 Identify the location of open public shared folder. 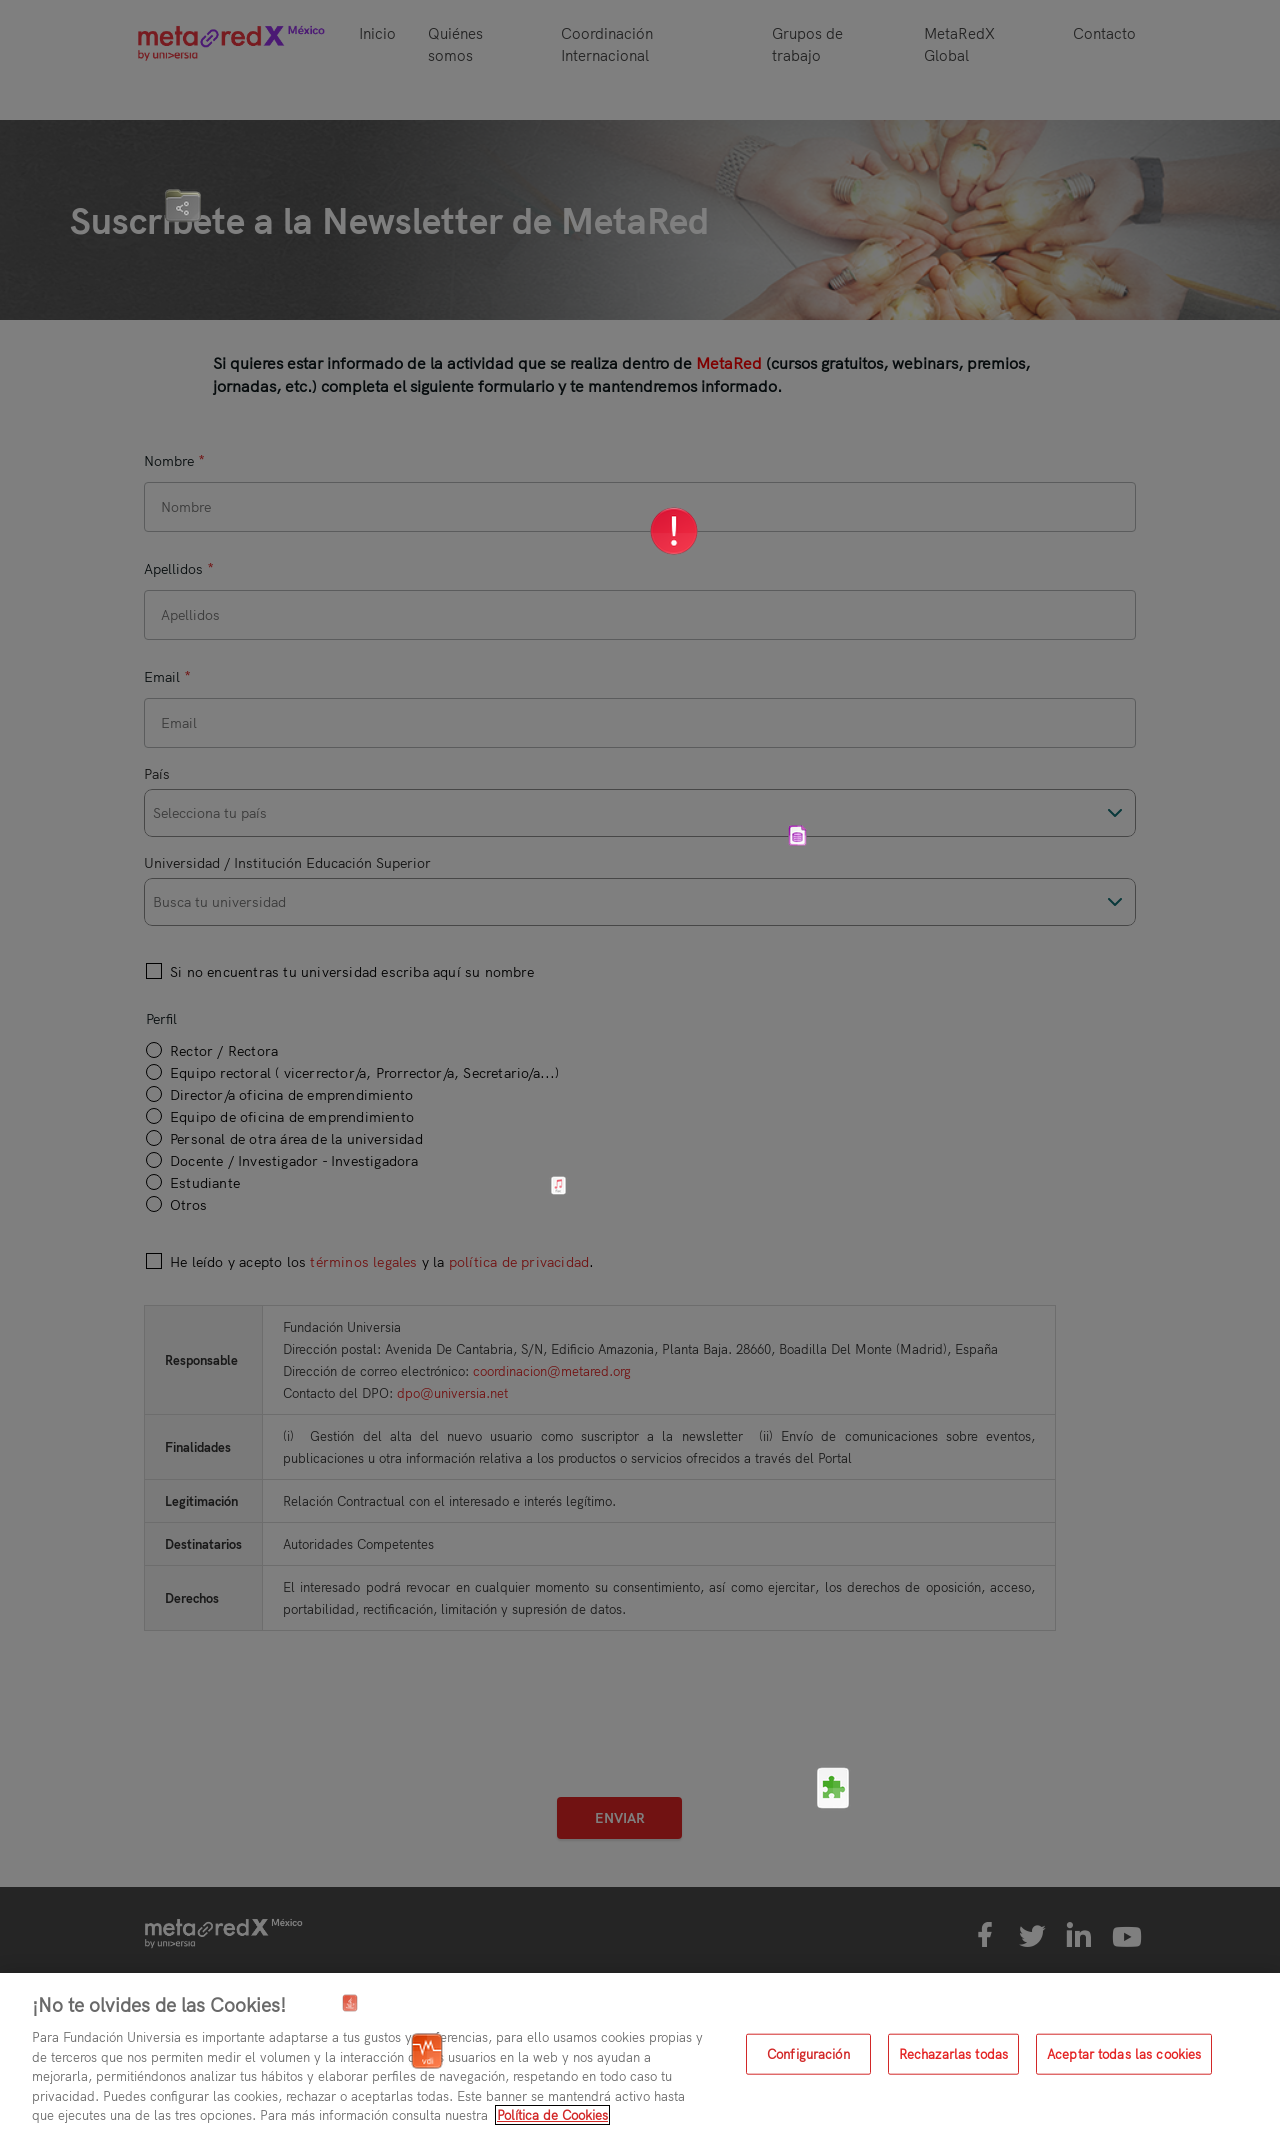
(183, 205).